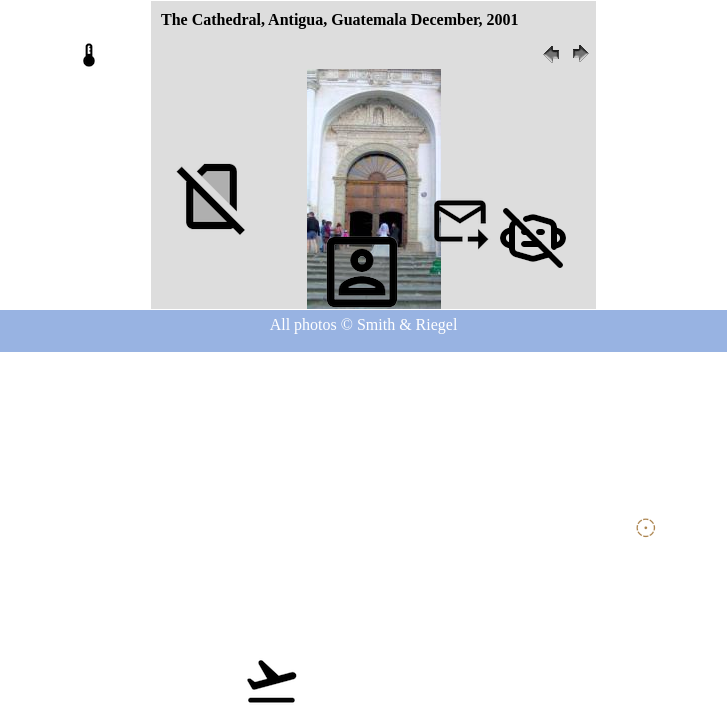 The image size is (727, 720). Describe the element at coordinates (271, 680) in the screenshot. I see `view flight departure information` at that location.